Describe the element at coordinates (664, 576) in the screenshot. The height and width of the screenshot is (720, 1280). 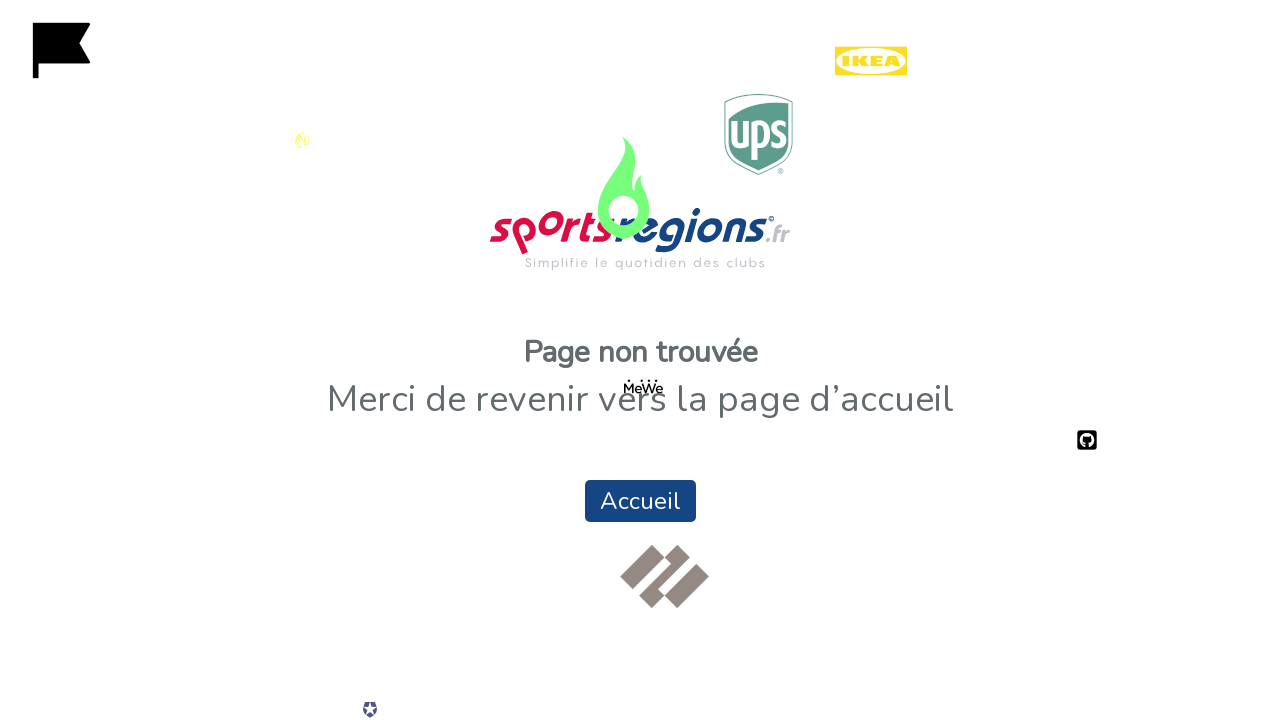
I see `palo alto networks company logo` at that location.